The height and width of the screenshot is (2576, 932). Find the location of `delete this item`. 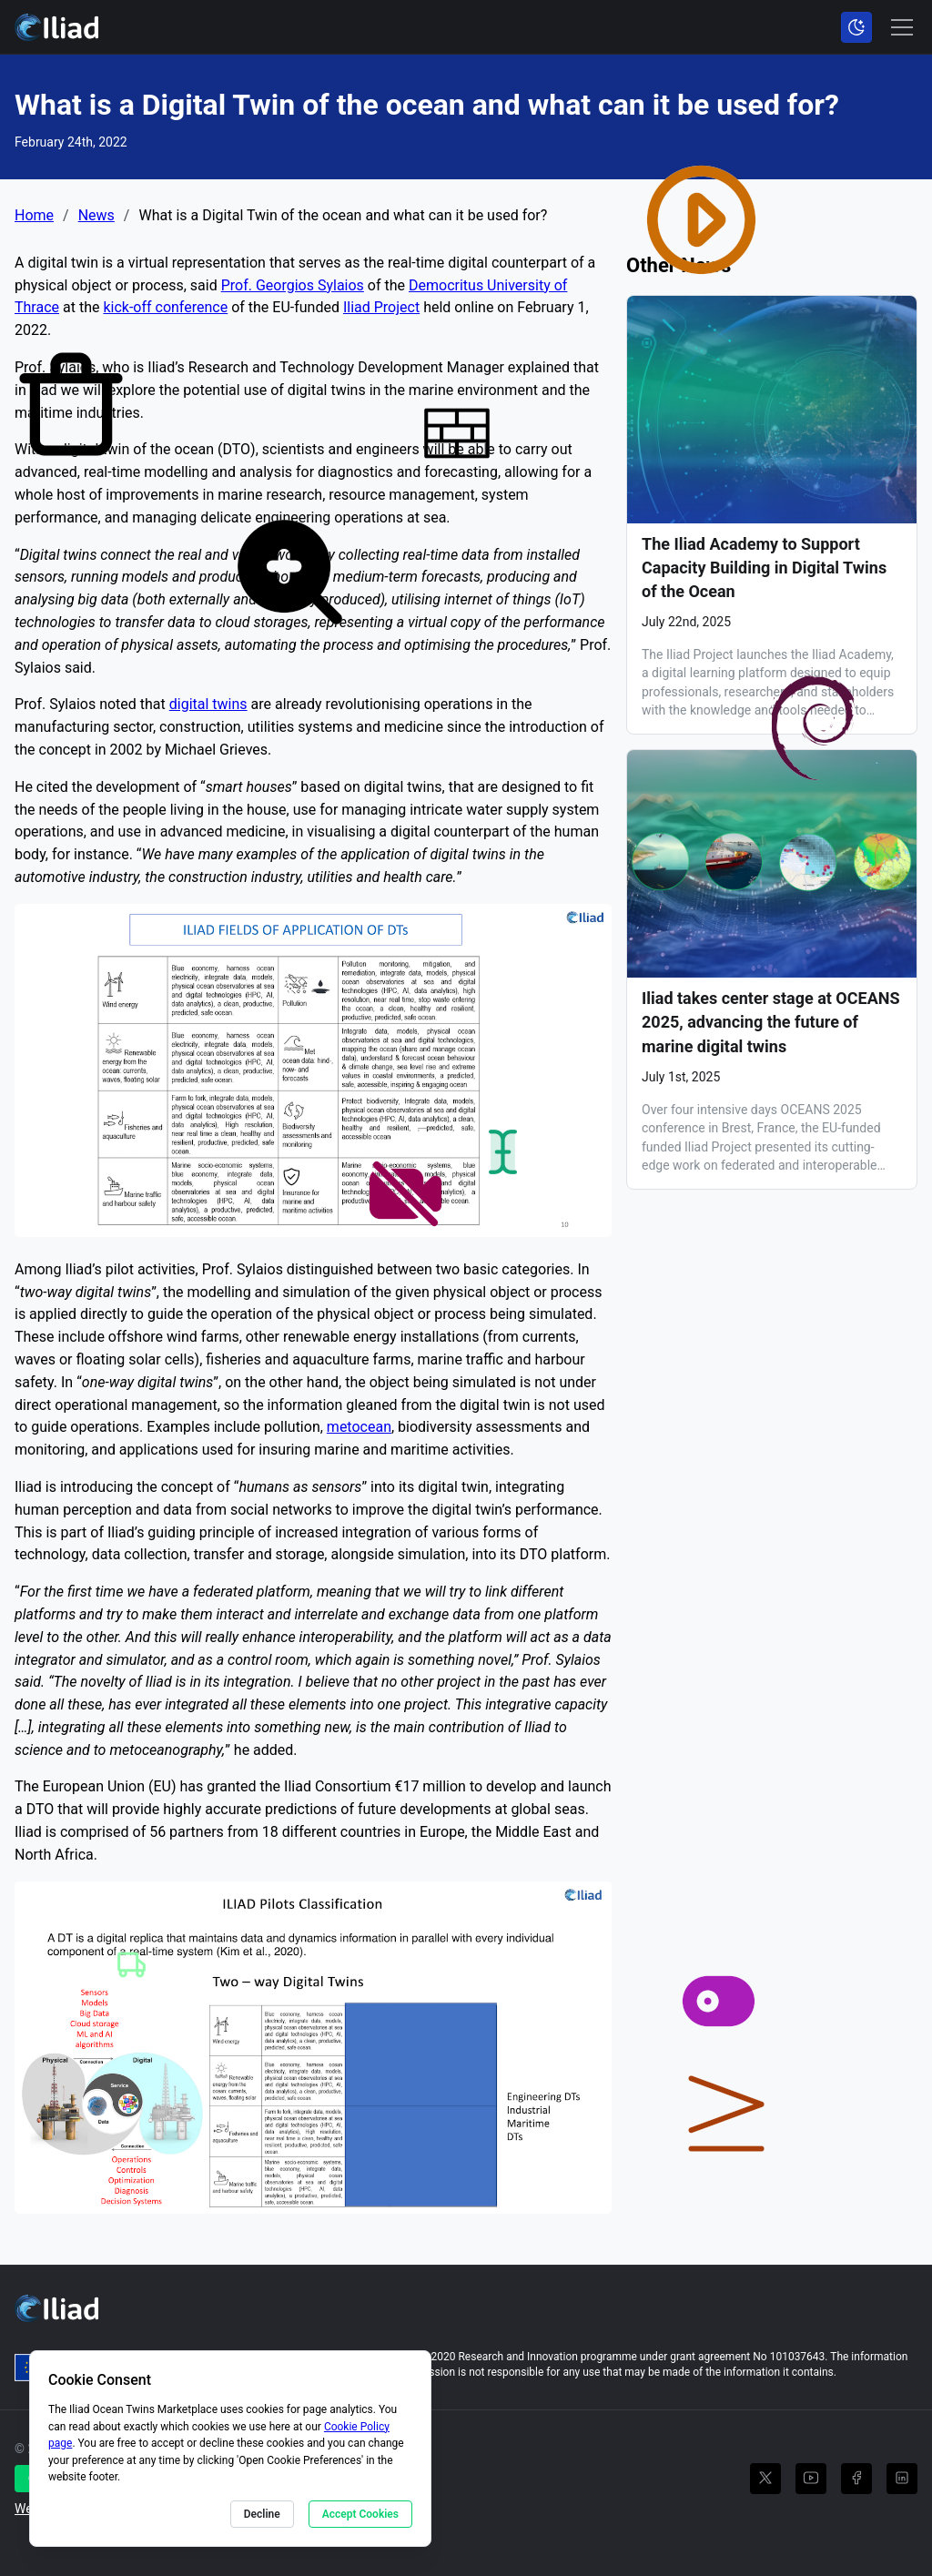

delete this item is located at coordinates (71, 404).